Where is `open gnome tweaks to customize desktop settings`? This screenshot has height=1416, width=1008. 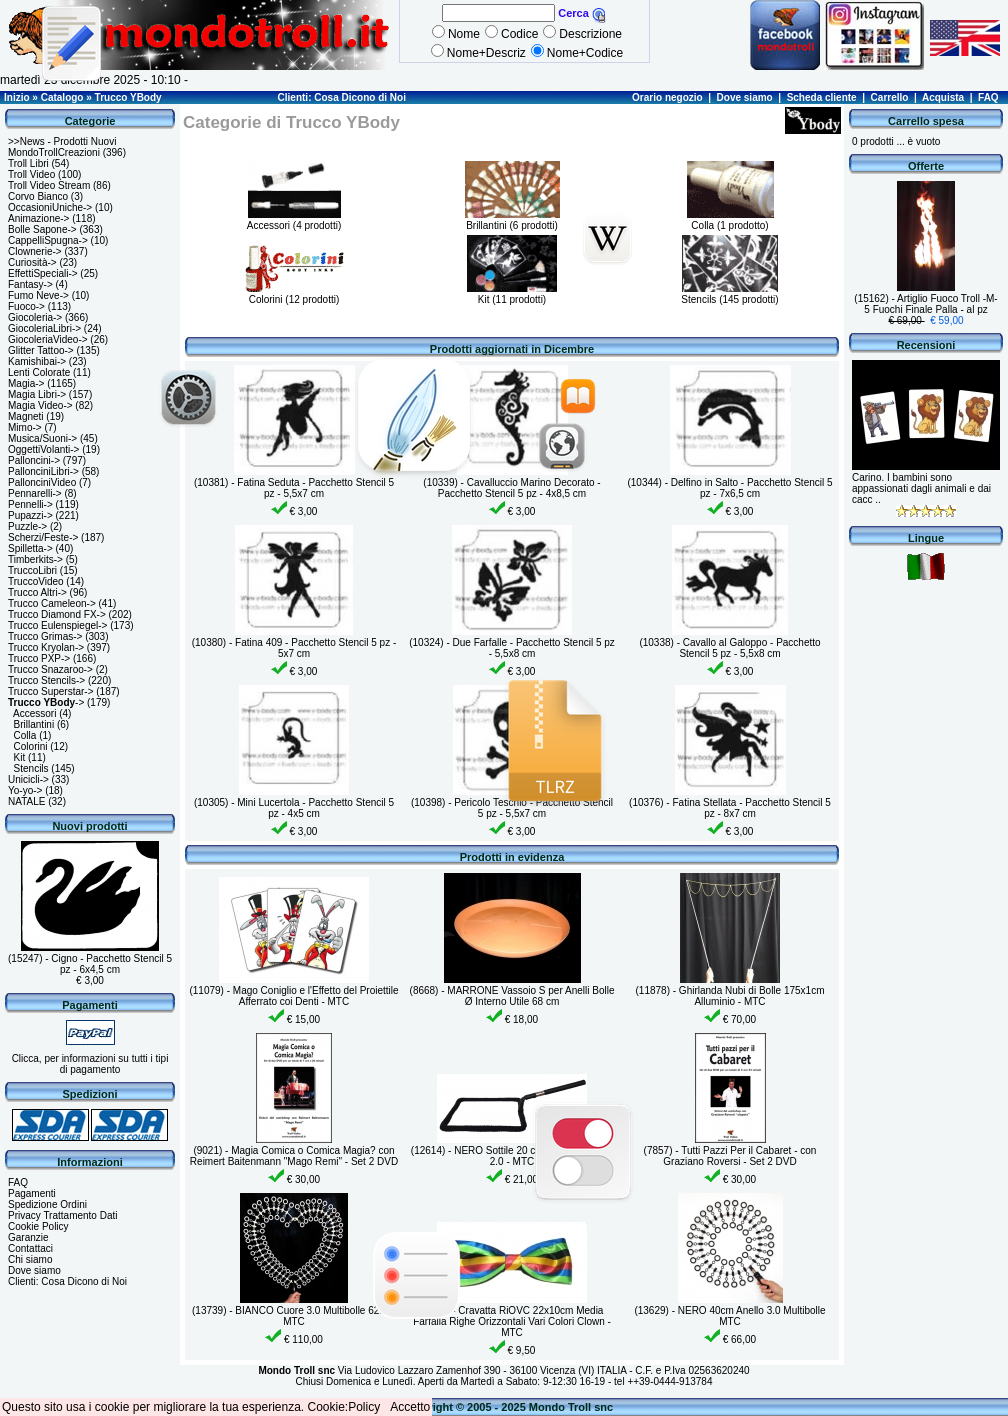 open gnome tweaks to customize desktop settings is located at coordinates (583, 1152).